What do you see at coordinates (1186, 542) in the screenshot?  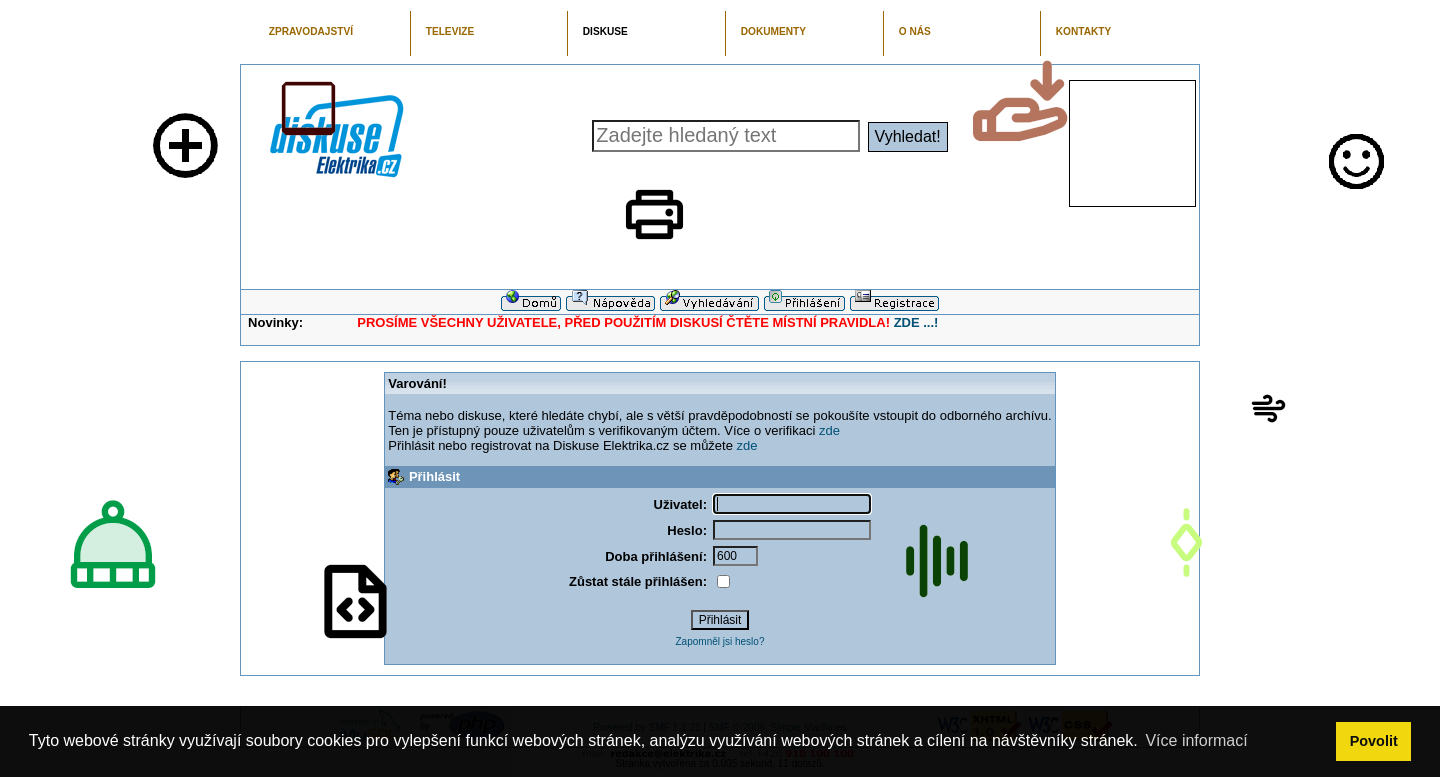 I see `align keyframes vertically in timeline` at bounding box center [1186, 542].